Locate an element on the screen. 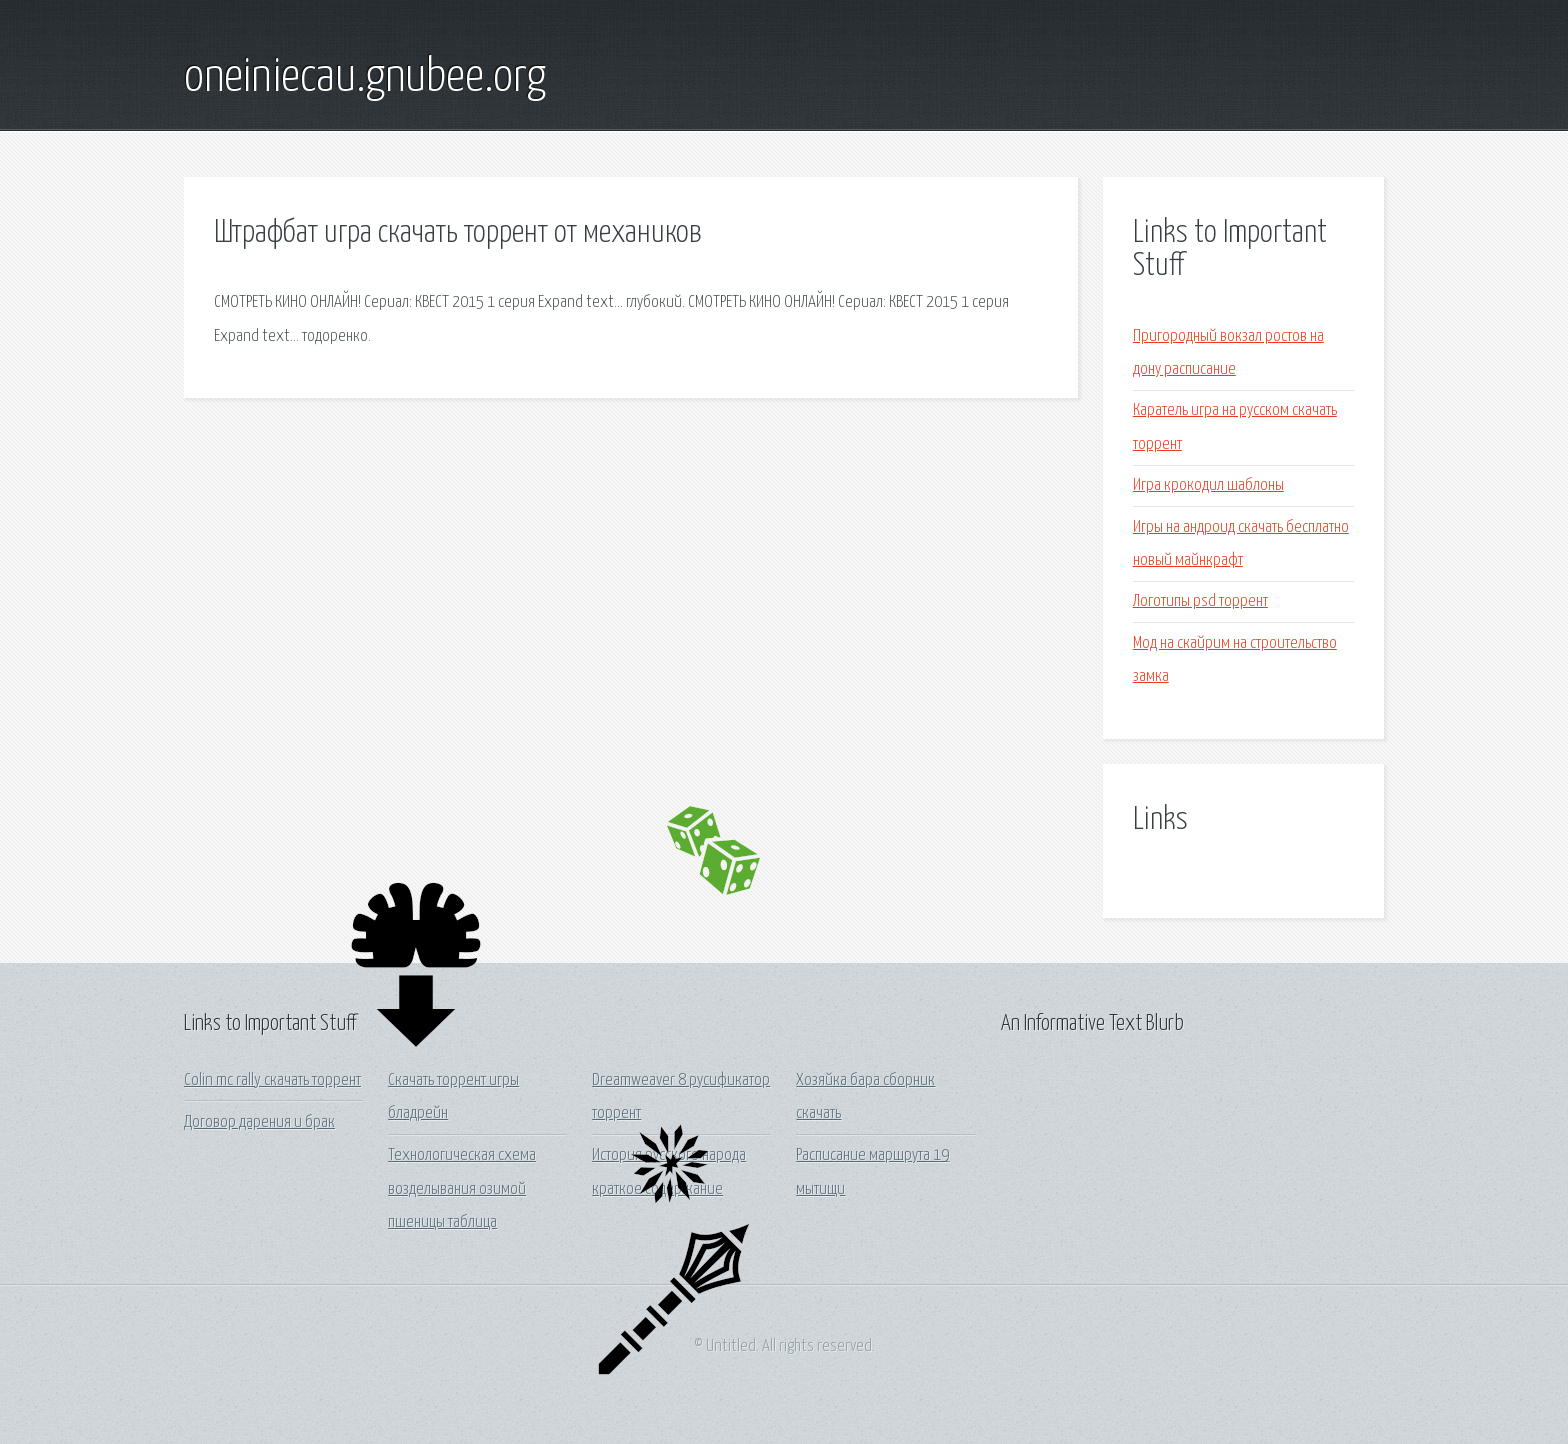 This screenshot has width=1568, height=1444. export or download your thoughts and notes is located at coordinates (416, 964).